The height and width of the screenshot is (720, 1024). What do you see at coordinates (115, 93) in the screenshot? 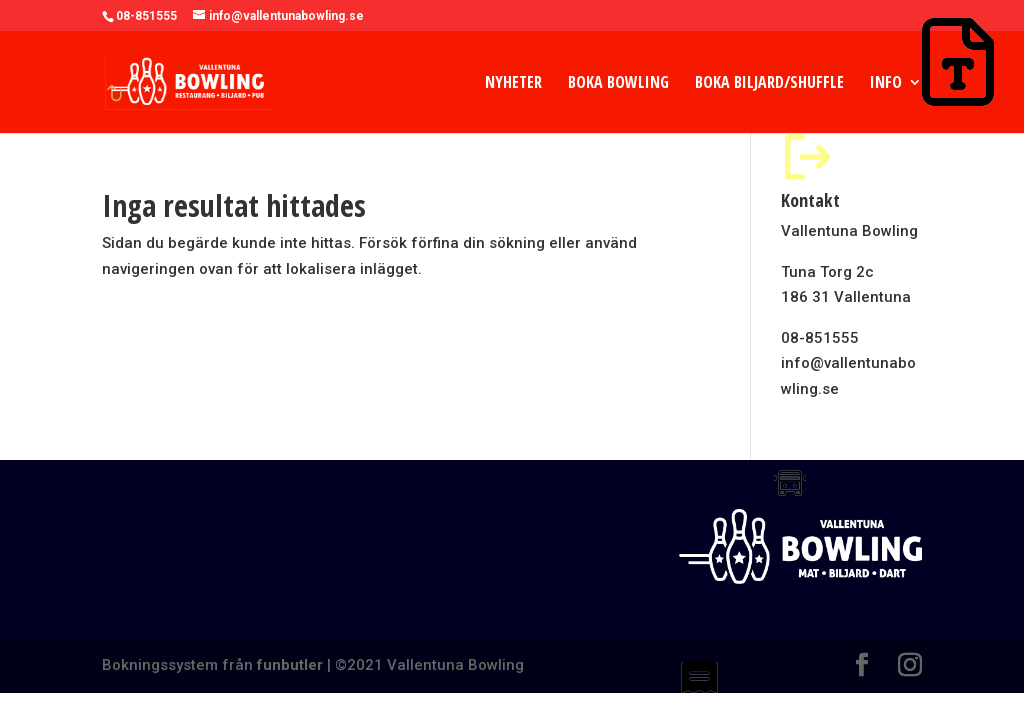
I see `undo or go back to previous state` at bounding box center [115, 93].